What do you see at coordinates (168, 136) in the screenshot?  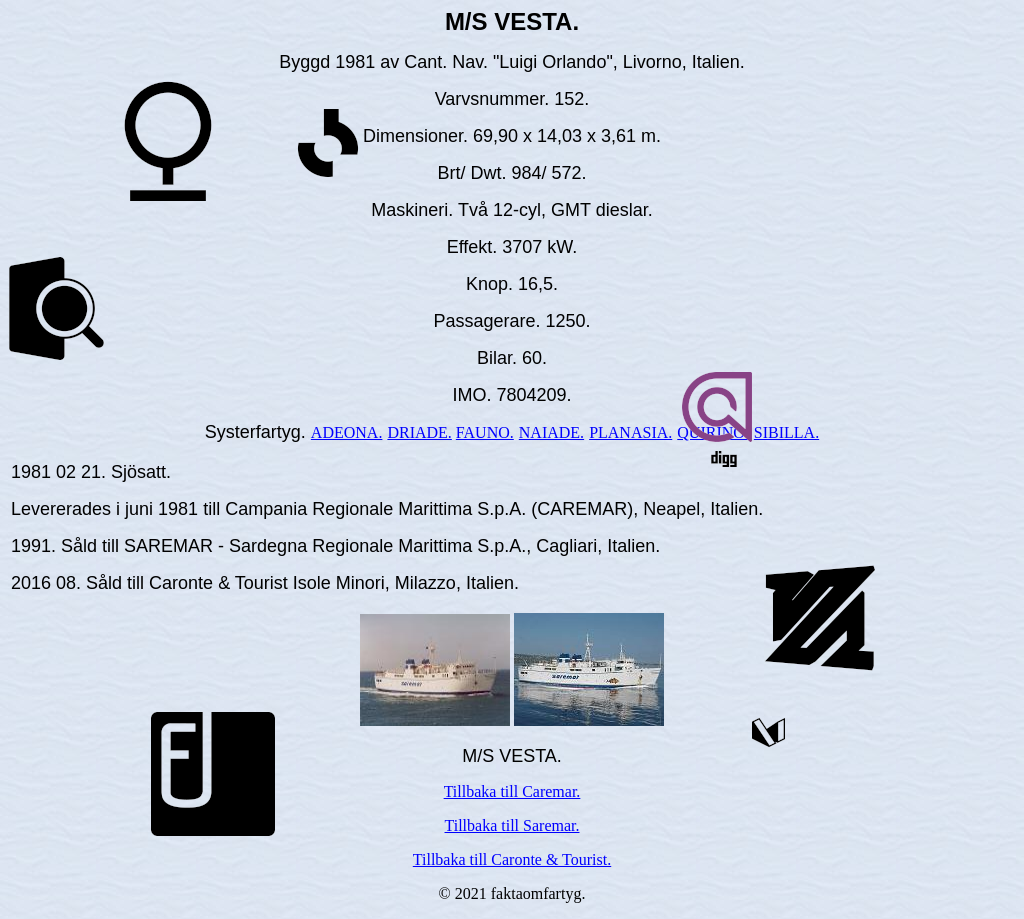 I see `mark a location on the map` at bounding box center [168, 136].